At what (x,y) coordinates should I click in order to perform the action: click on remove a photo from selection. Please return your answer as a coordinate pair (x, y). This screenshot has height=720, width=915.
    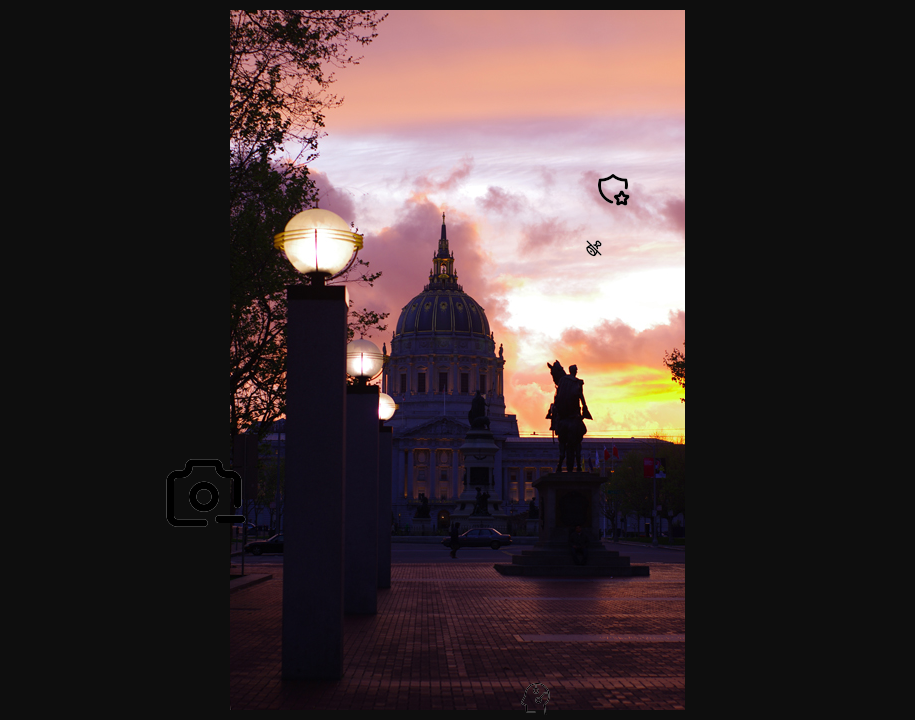
    Looking at the image, I should click on (204, 493).